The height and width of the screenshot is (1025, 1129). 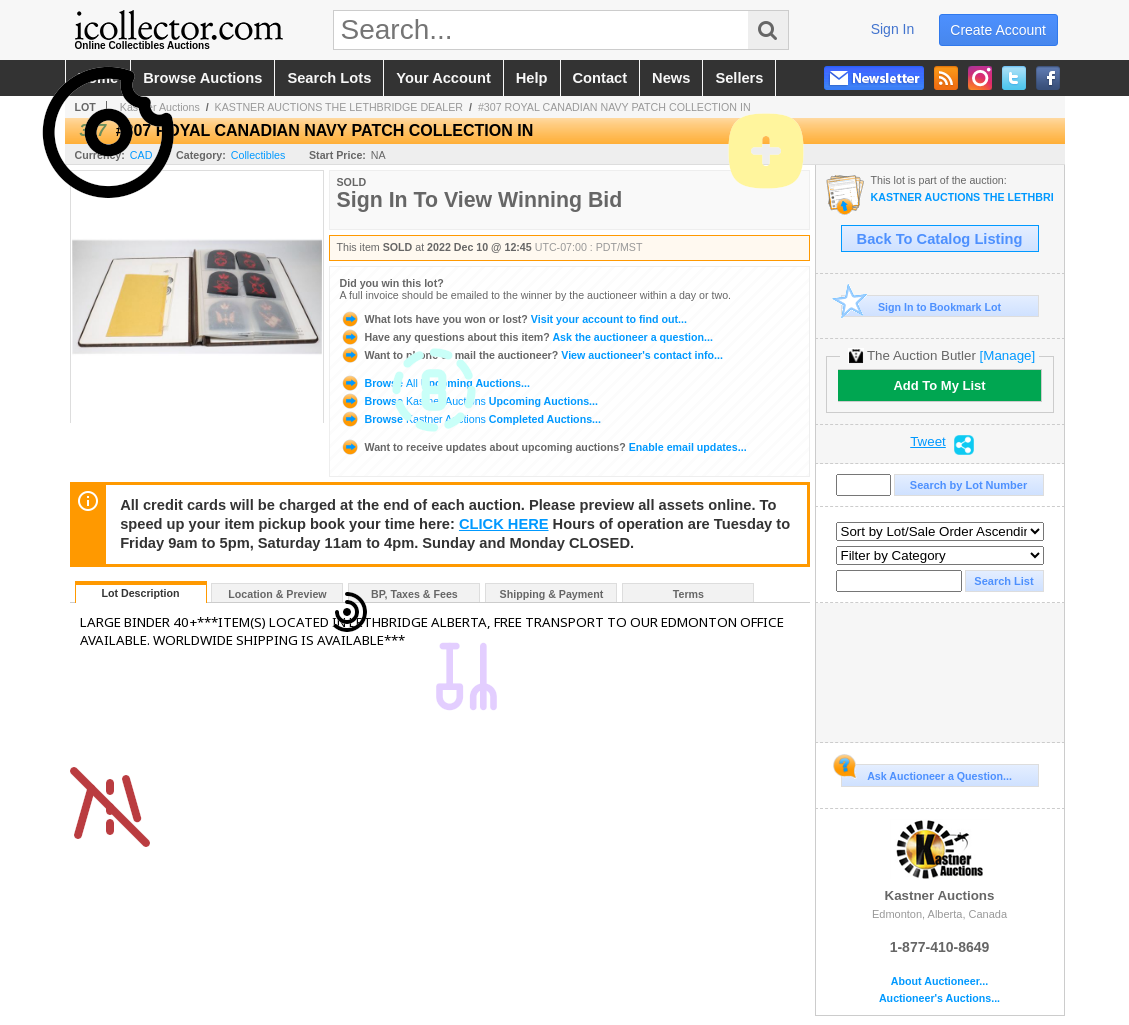 What do you see at coordinates (434, 390) in the screenshot?
I see `step 8 in a multi-step process` at bounding box center [434, 390].